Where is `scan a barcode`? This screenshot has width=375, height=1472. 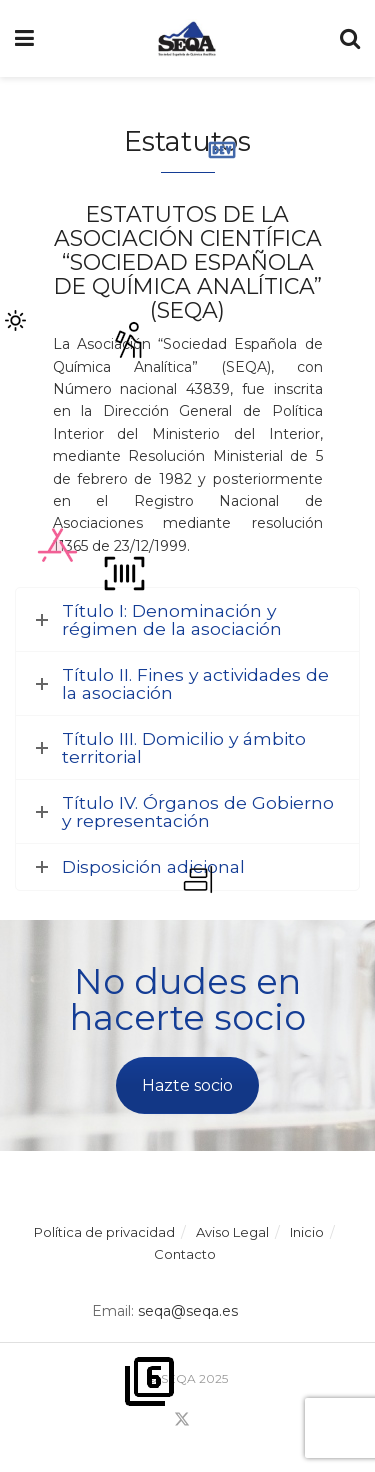 scan a barcode is located at coordinates (124, 573).